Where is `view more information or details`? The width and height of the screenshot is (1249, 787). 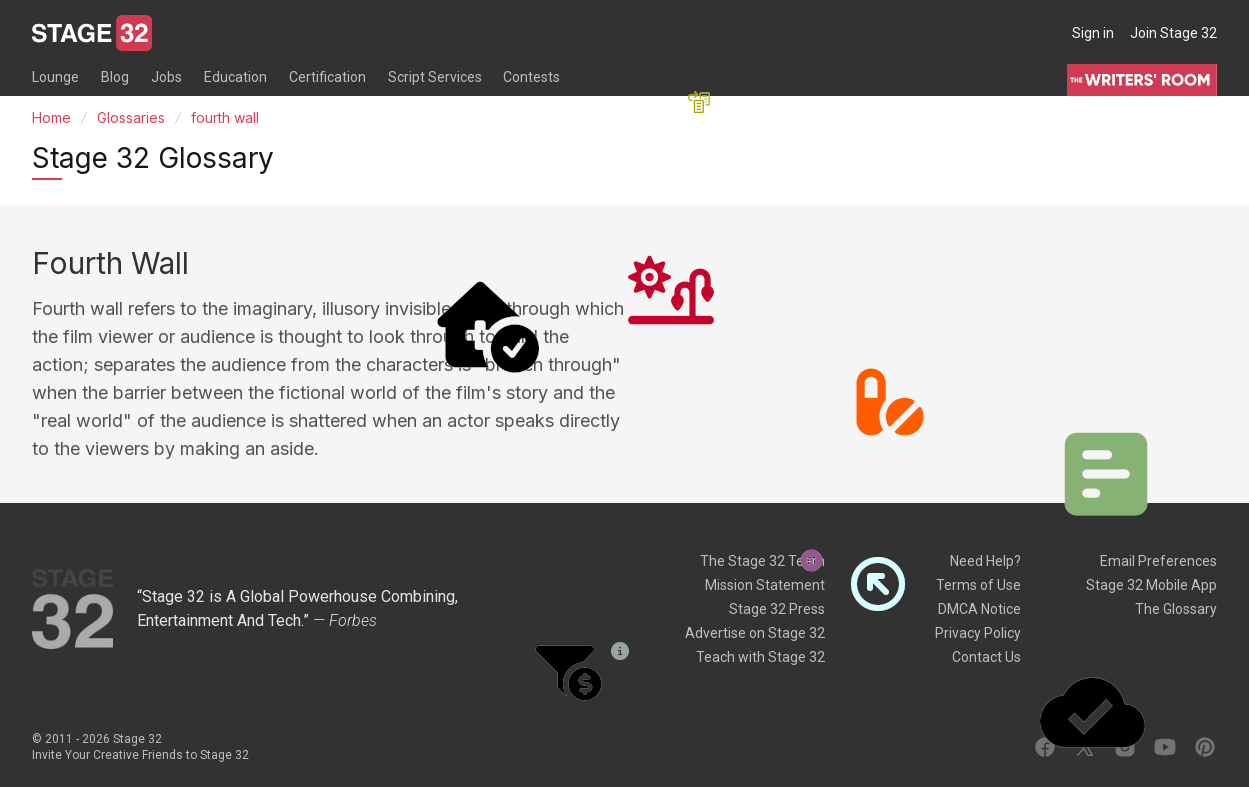 view more information or details is located at coordinates (620, 651).